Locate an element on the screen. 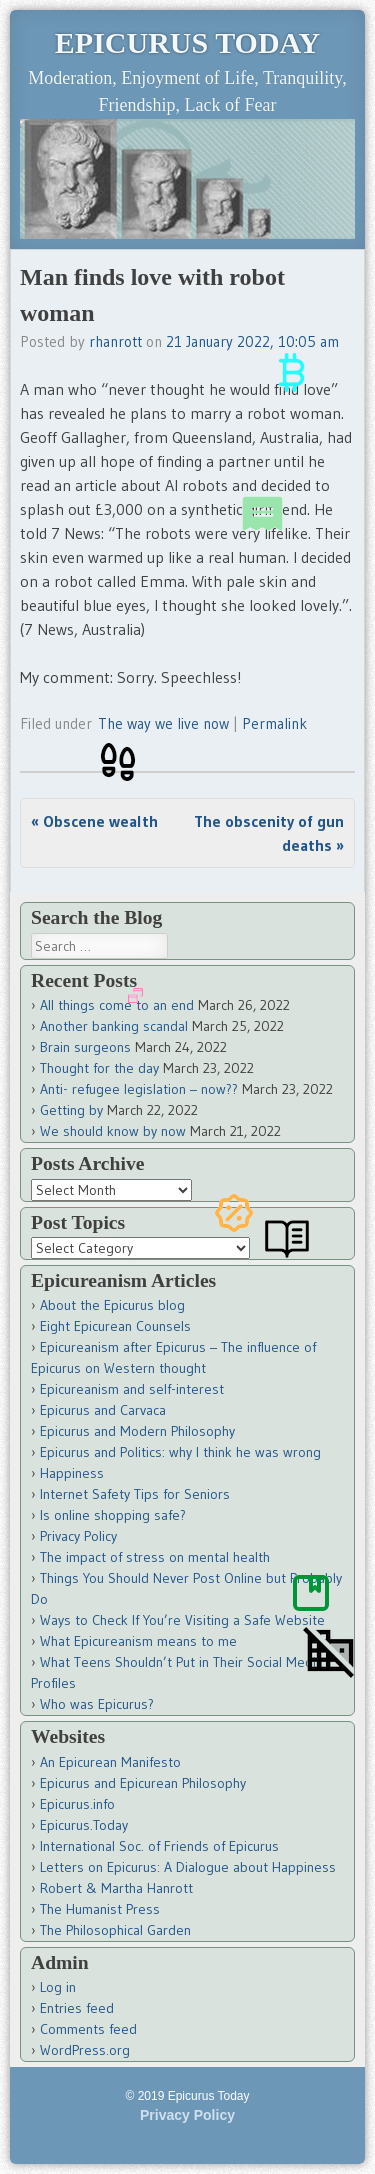 This screenshot has width=375, height=2174. view bitcoin balance or wallet is located at coordinates (292, 372).